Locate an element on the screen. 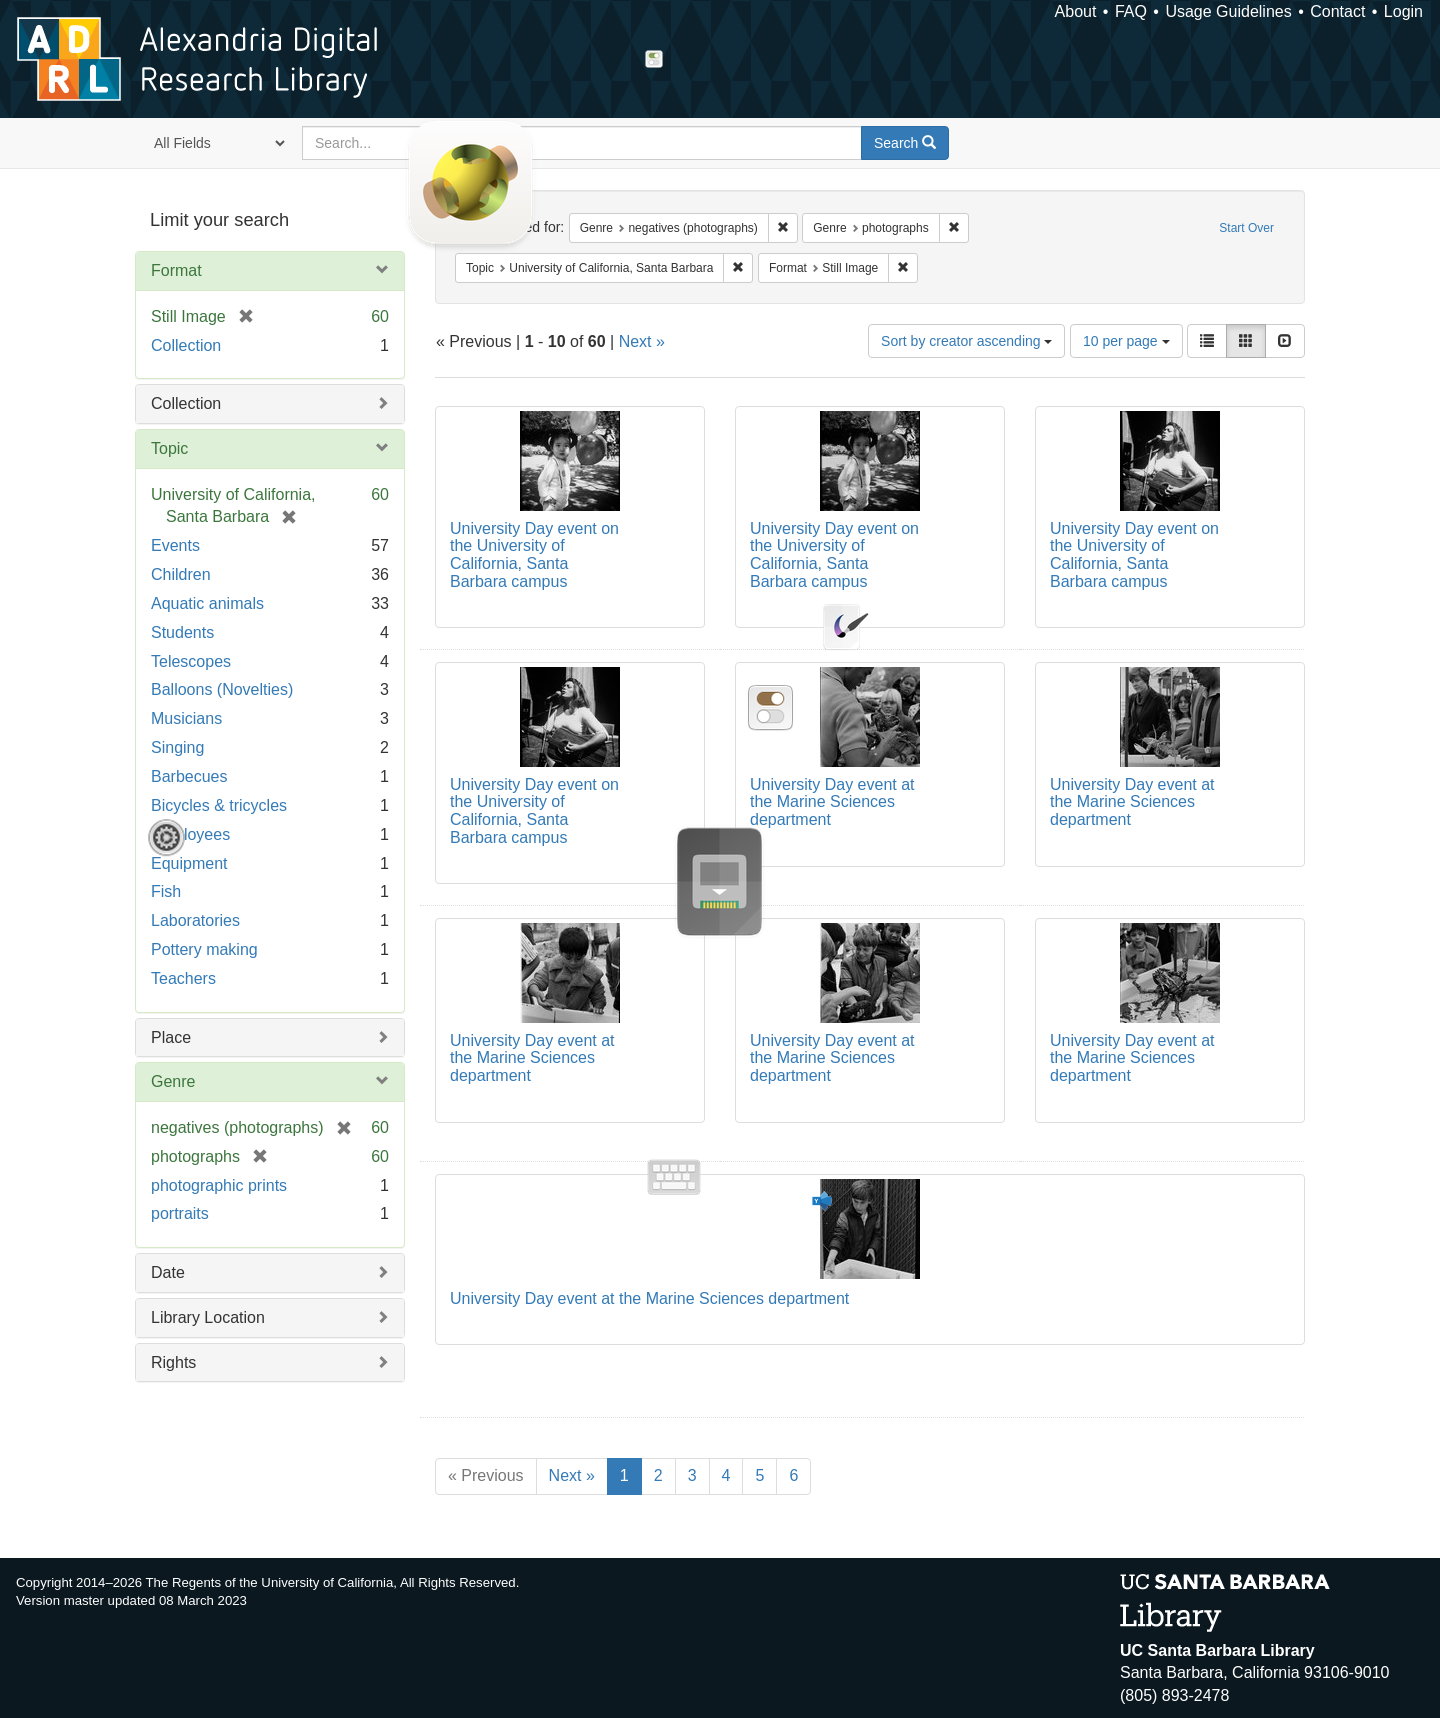  access keyboard settings is located at coordinates (674, 1177).